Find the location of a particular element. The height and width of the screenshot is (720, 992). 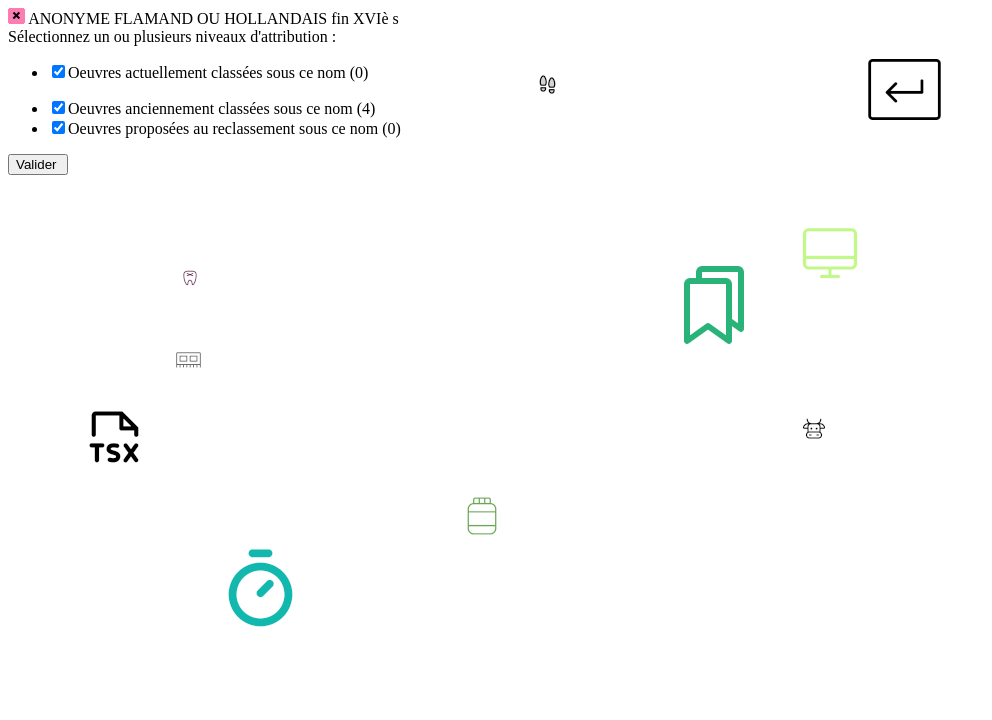

open a TypeScript JSX file is located at coordinates (115, 439).